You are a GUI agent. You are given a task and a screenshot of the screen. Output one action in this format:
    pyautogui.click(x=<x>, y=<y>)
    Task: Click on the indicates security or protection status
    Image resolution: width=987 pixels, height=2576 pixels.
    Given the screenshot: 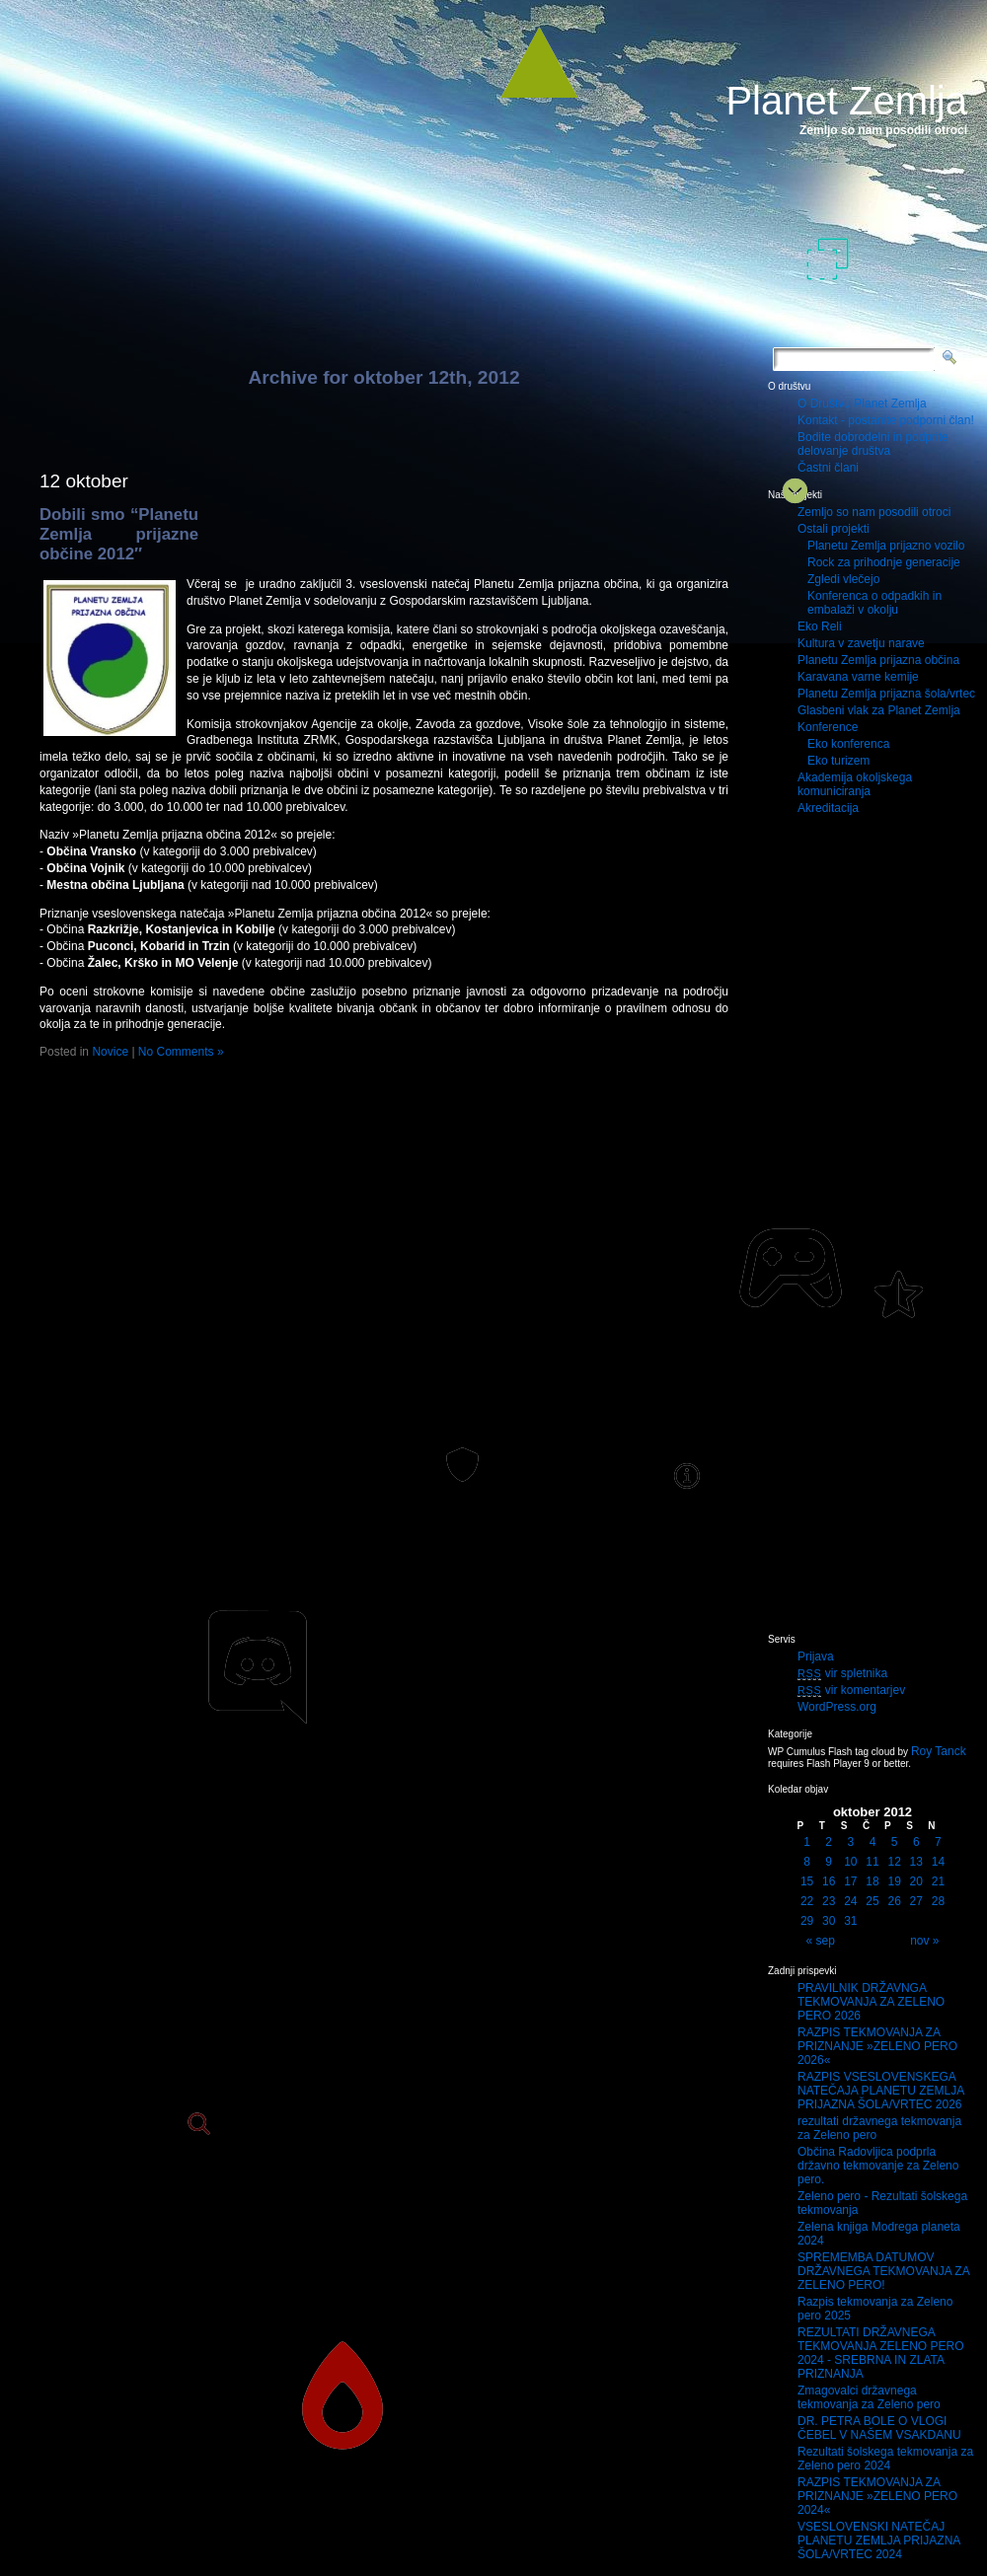 What is the action you would take?
    pyautogui.click(x=462, y=1464)
    